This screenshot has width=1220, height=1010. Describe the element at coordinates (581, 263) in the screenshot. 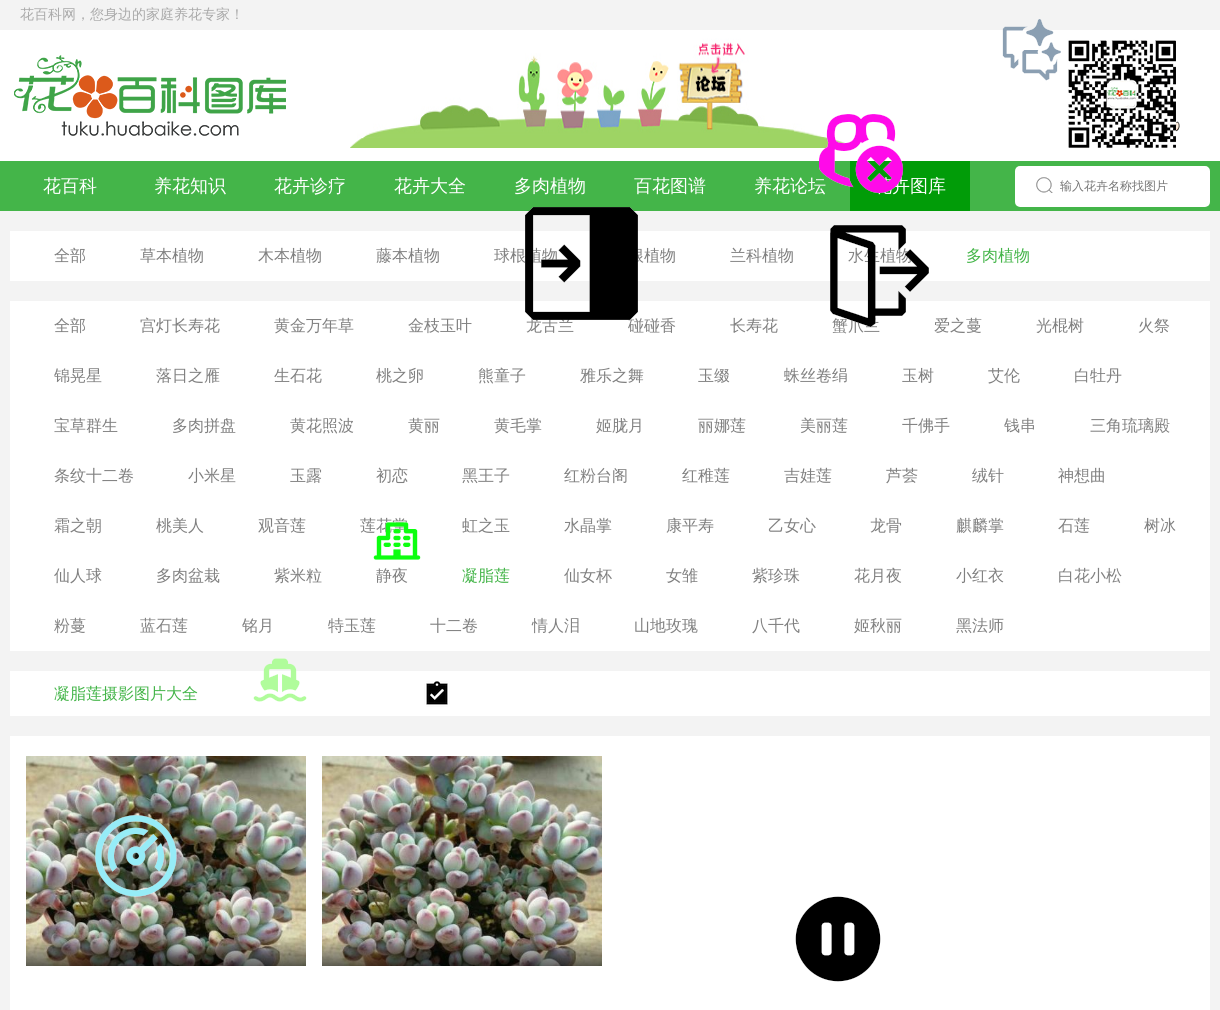

I see `dock panel to the right side of the editor` at that location.